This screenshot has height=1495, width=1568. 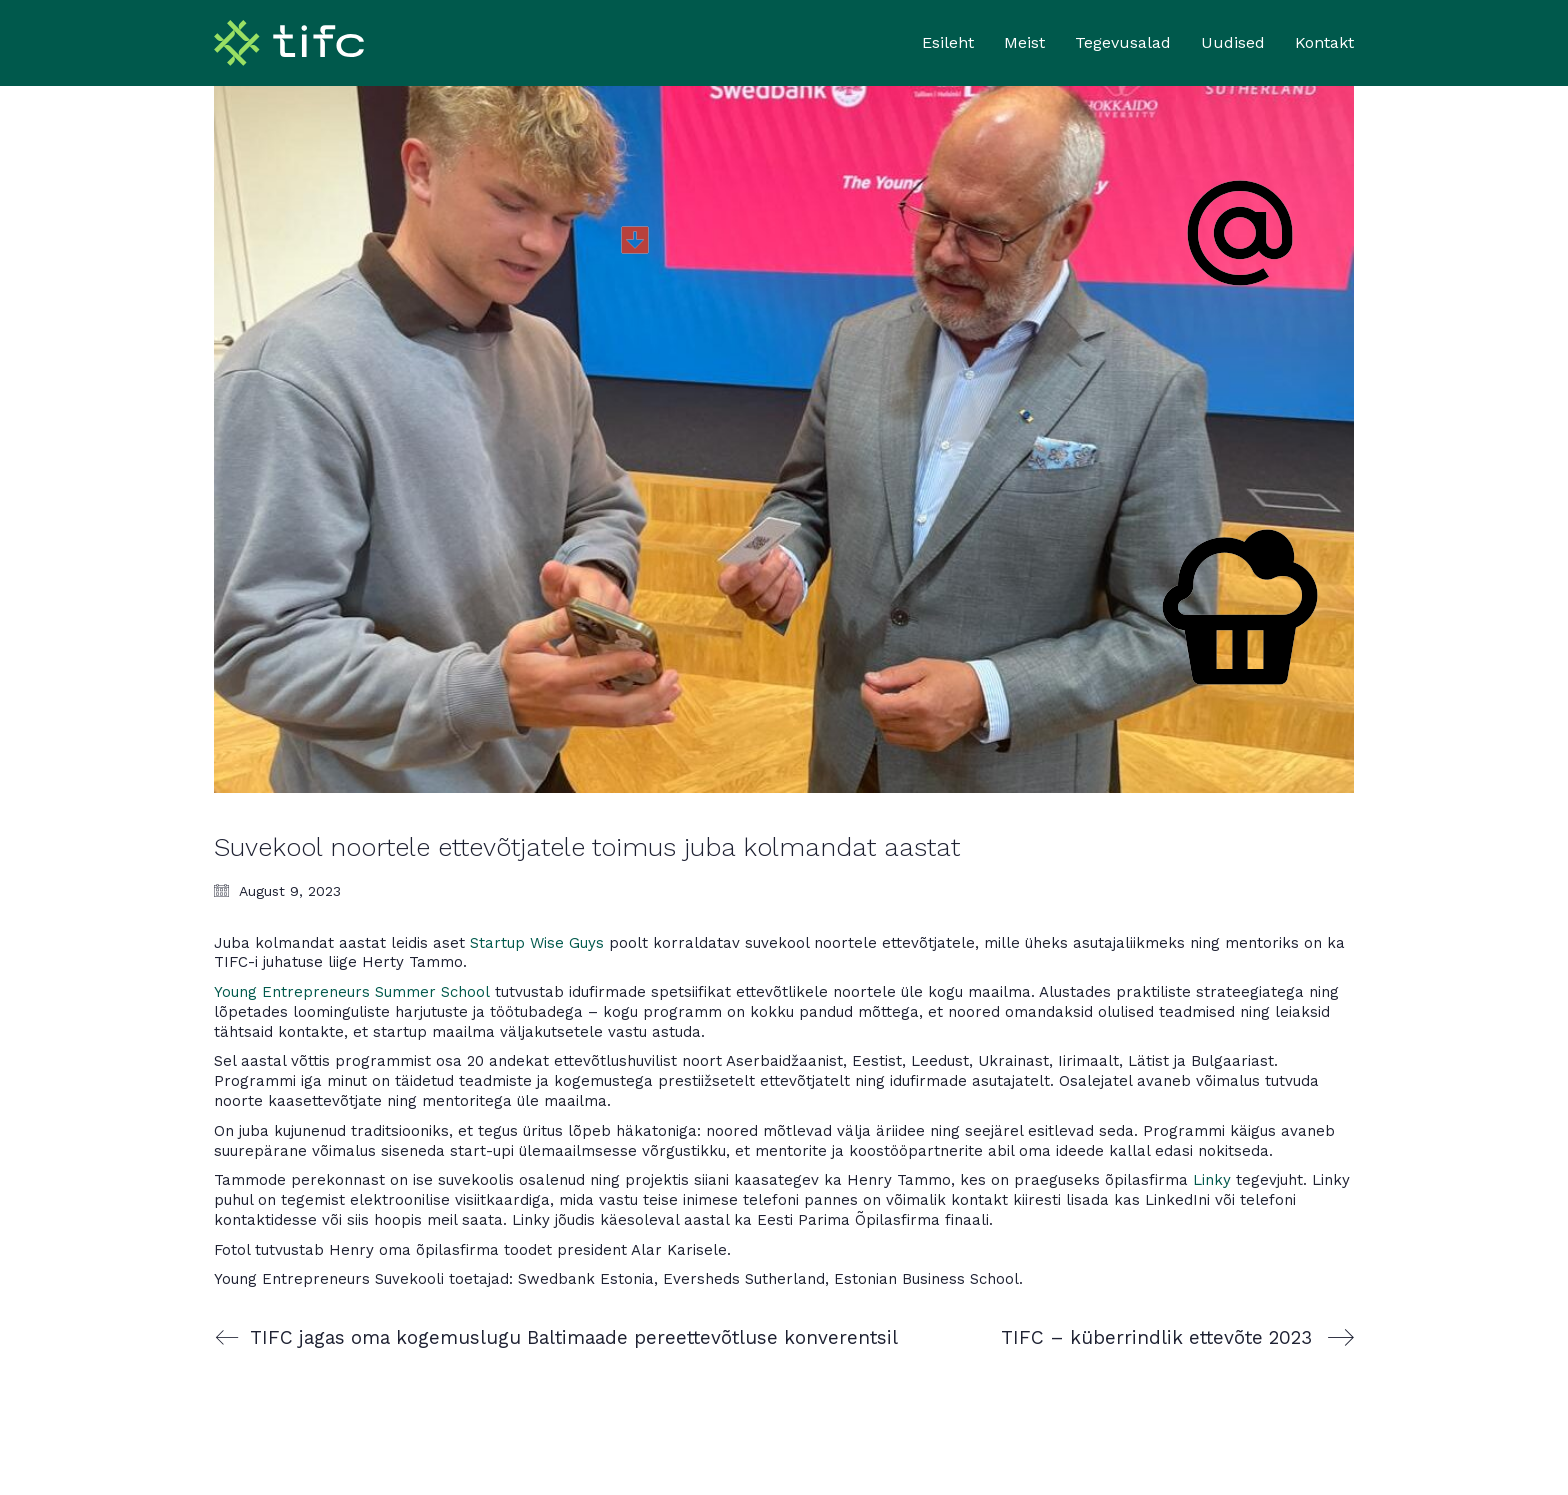 I want to click on view birthday or celebration notifications, so click(x=1240, y=607).